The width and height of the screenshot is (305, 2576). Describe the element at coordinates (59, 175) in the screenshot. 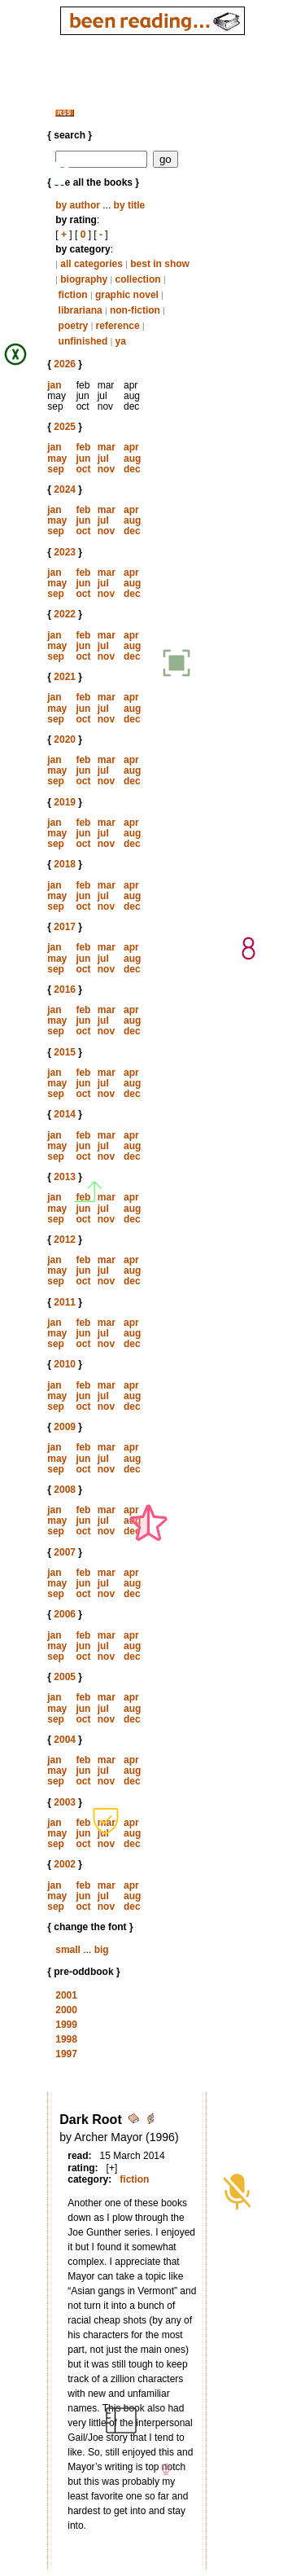

I see `view tips or helpful suggestions` at that location.